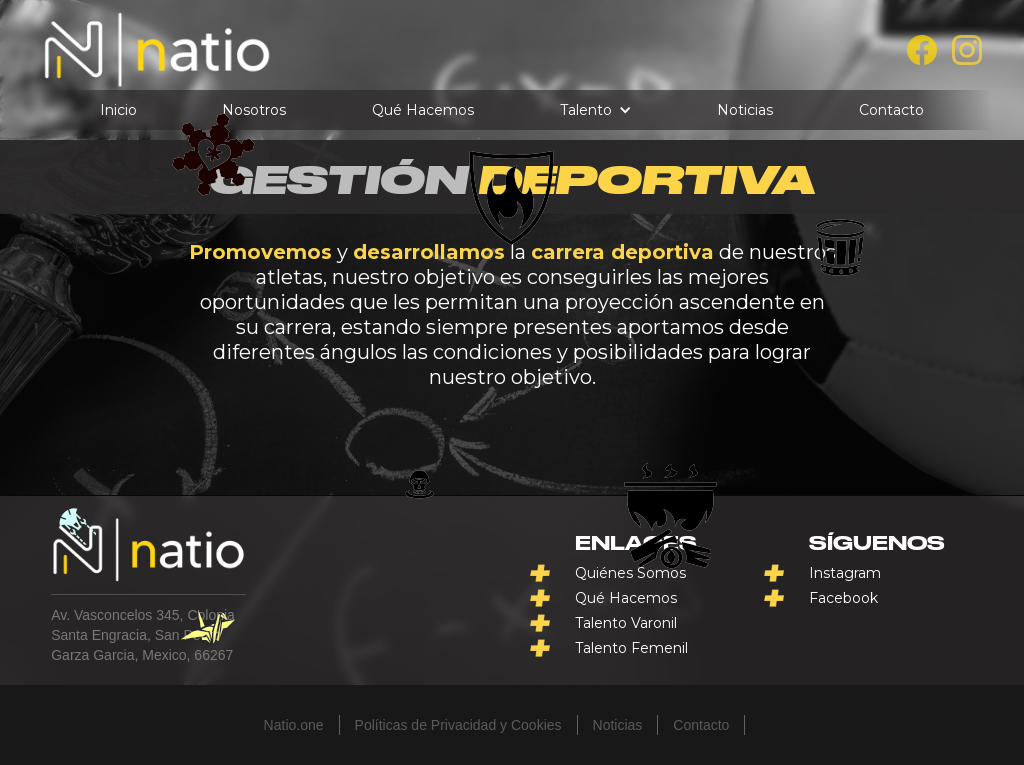 The height and width of the screenshot is (765, 1024). Describe the element at coordinates (840, 238) in the screenshot. I see `indicates a full inventory or storage container` at that location.